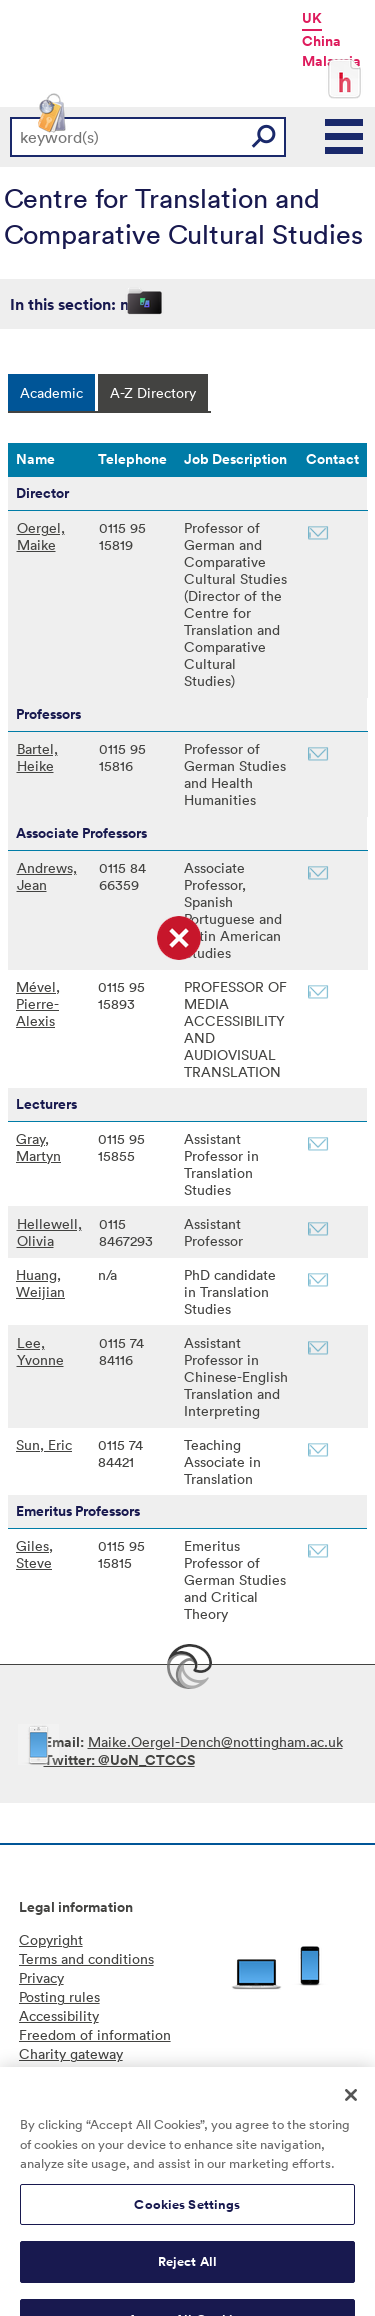 Image resolution: width=375 pixels, height=2316 pixels. Describe the element at coordinates (344, 78) in the screenshot. I see `c/c++ header file` at that location.